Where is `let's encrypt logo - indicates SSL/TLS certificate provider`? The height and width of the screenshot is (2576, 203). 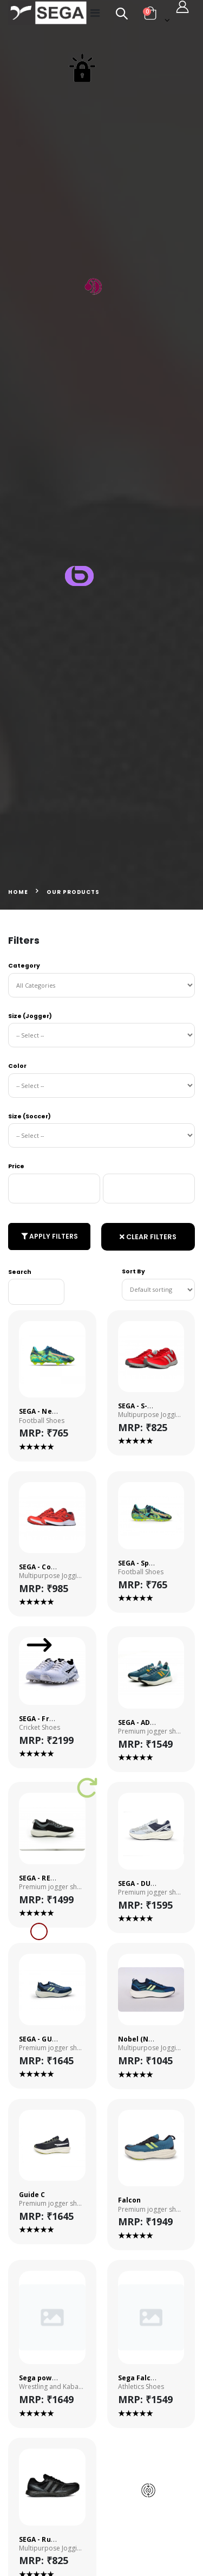
let's encrypt logo - indicates SSL/TLS certificate provider is located at coordinates (82, 68).